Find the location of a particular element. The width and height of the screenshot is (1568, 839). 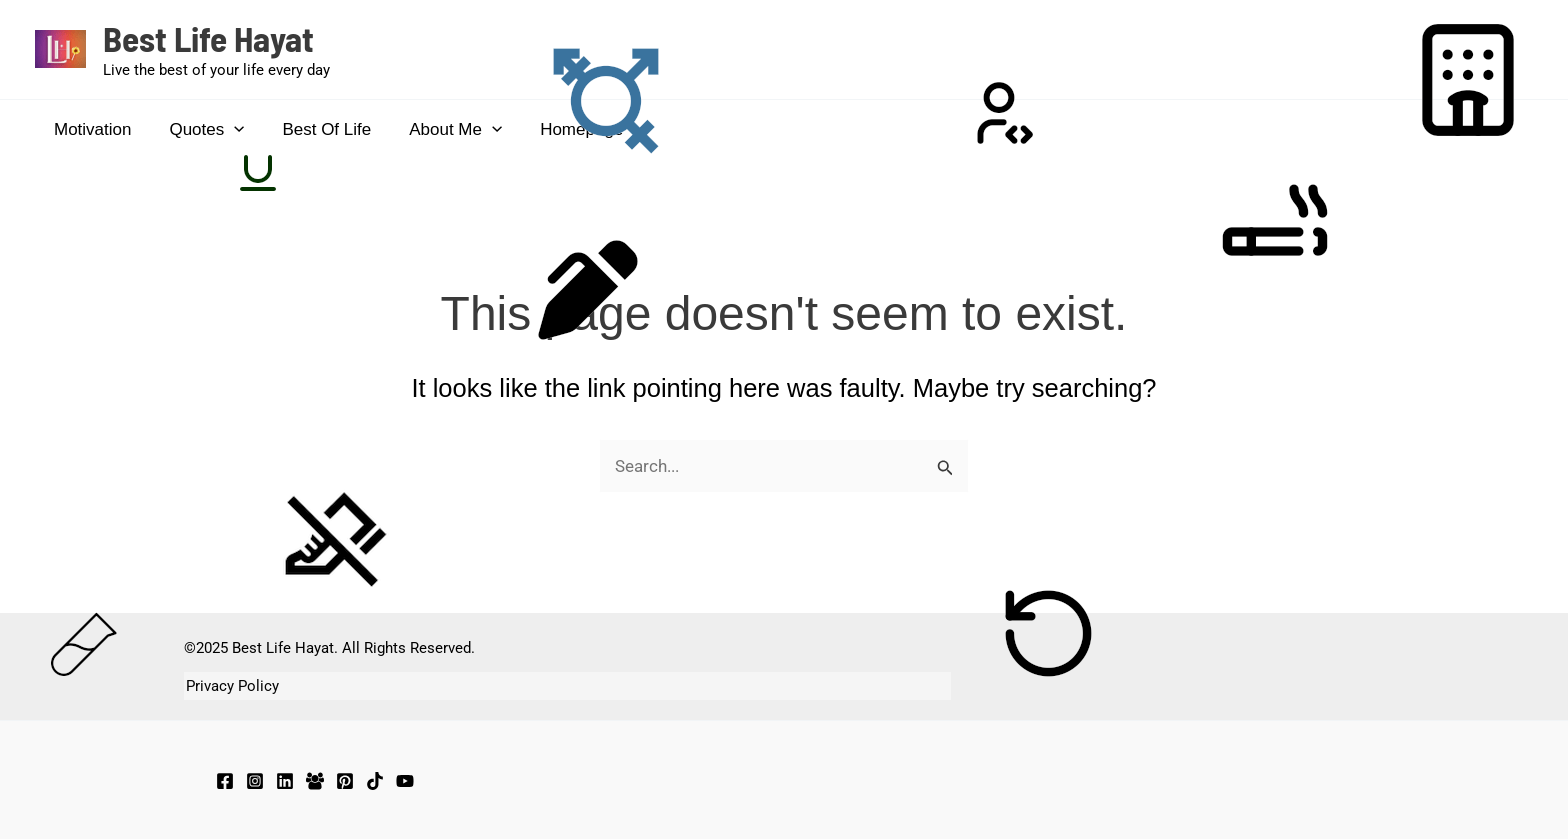

do not step on this surface is located at coordinates (336, 538).